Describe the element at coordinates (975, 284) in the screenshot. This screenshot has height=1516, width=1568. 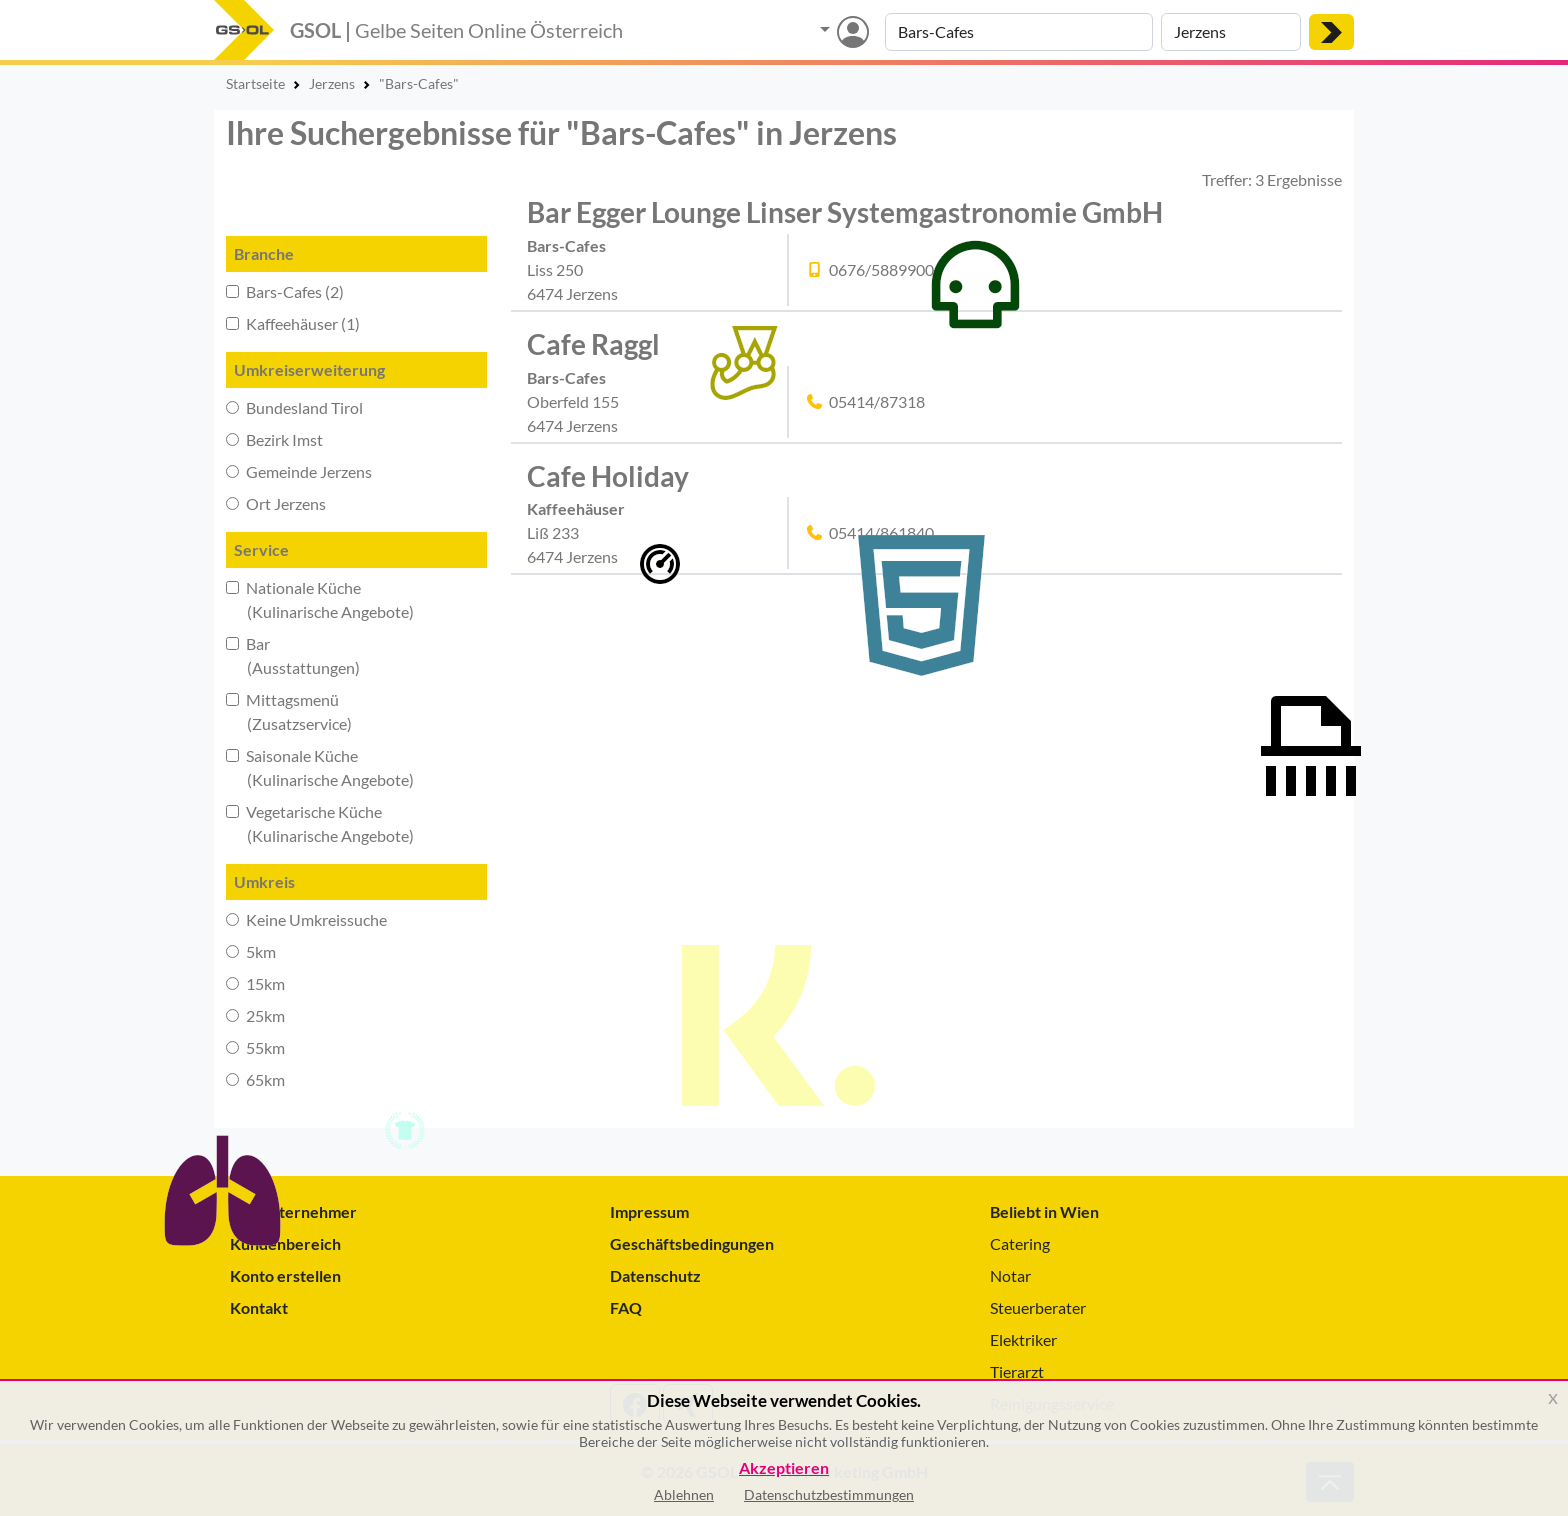
I see `indicates dangerous or hazardous content` at that location.